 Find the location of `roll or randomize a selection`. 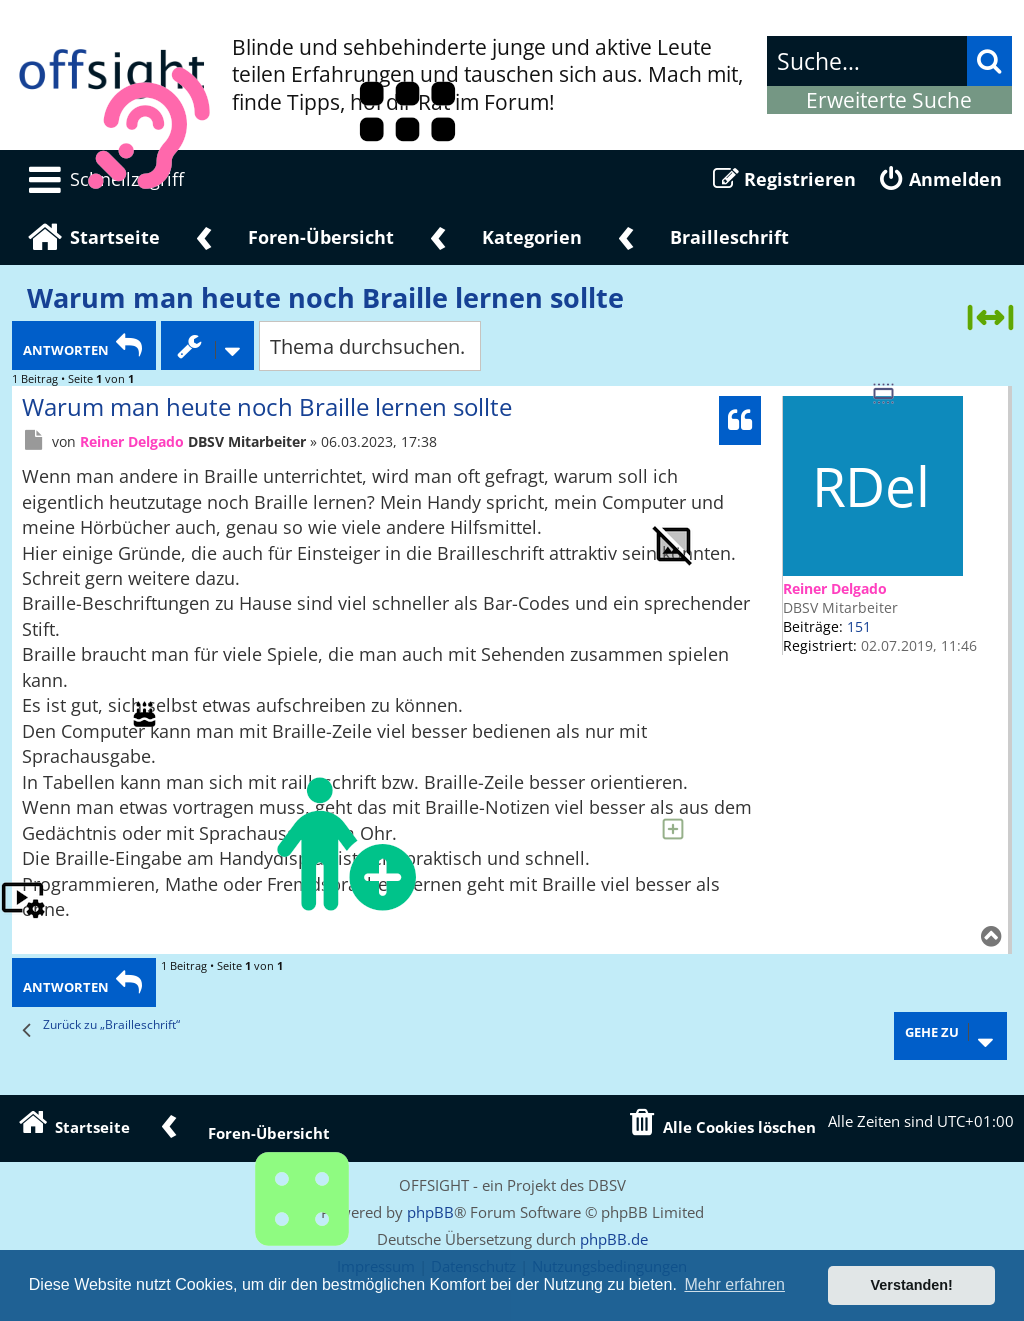

roll or randomize a selection is located at coordinates (302, 1199).